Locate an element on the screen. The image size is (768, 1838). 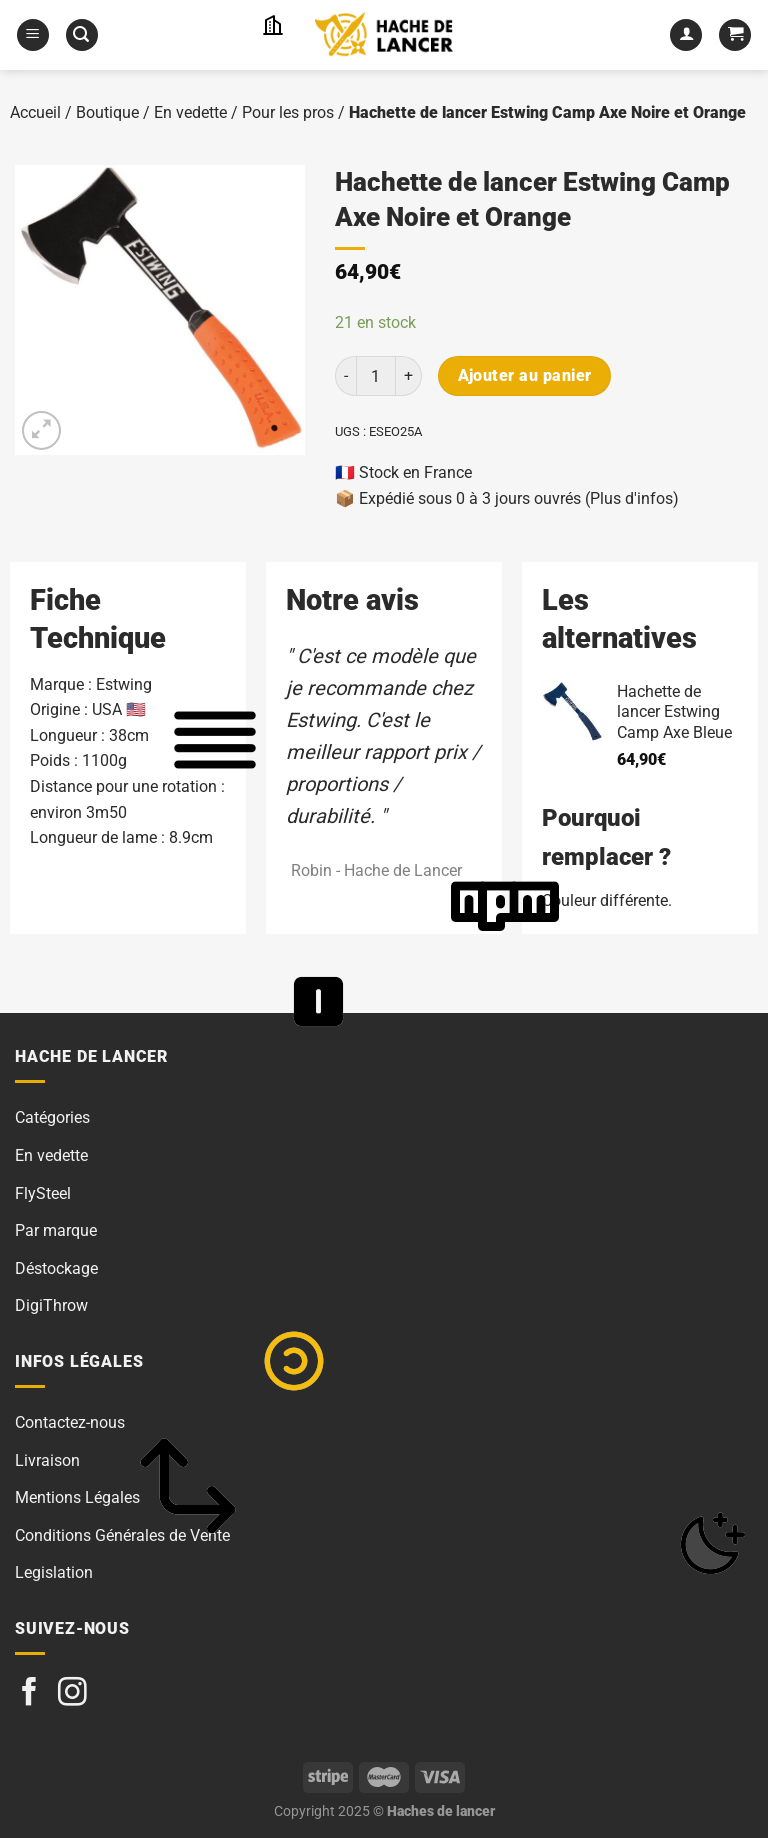
access information or details is located at coordinates (318, 1001).